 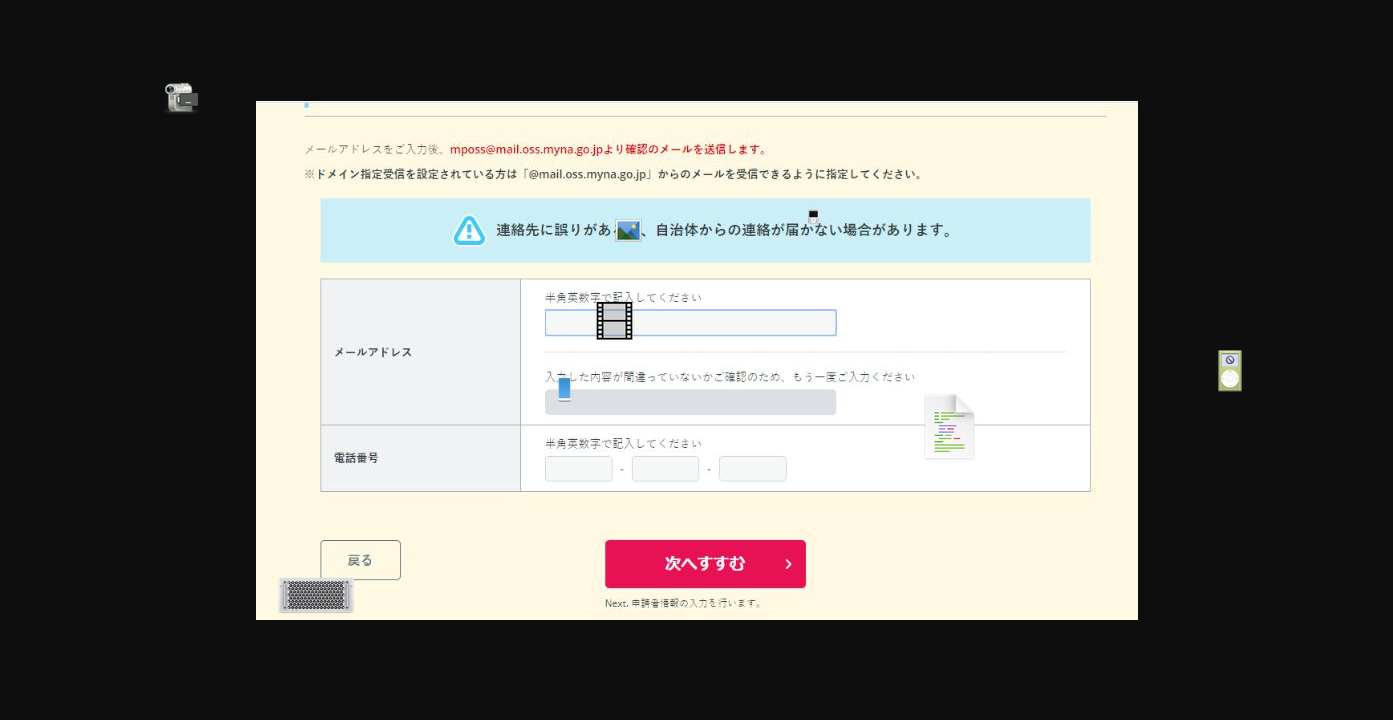 I want to click on a COBOL source code file, so click(x=949, y=427).